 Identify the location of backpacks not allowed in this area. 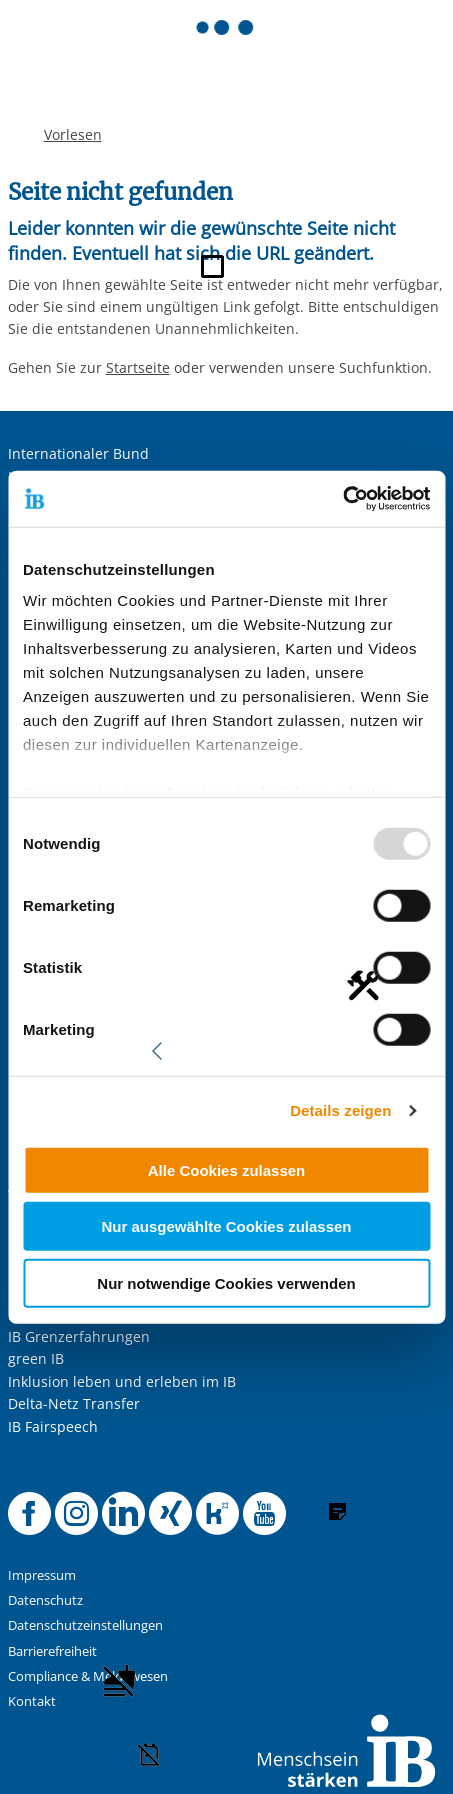
(149, 1754).